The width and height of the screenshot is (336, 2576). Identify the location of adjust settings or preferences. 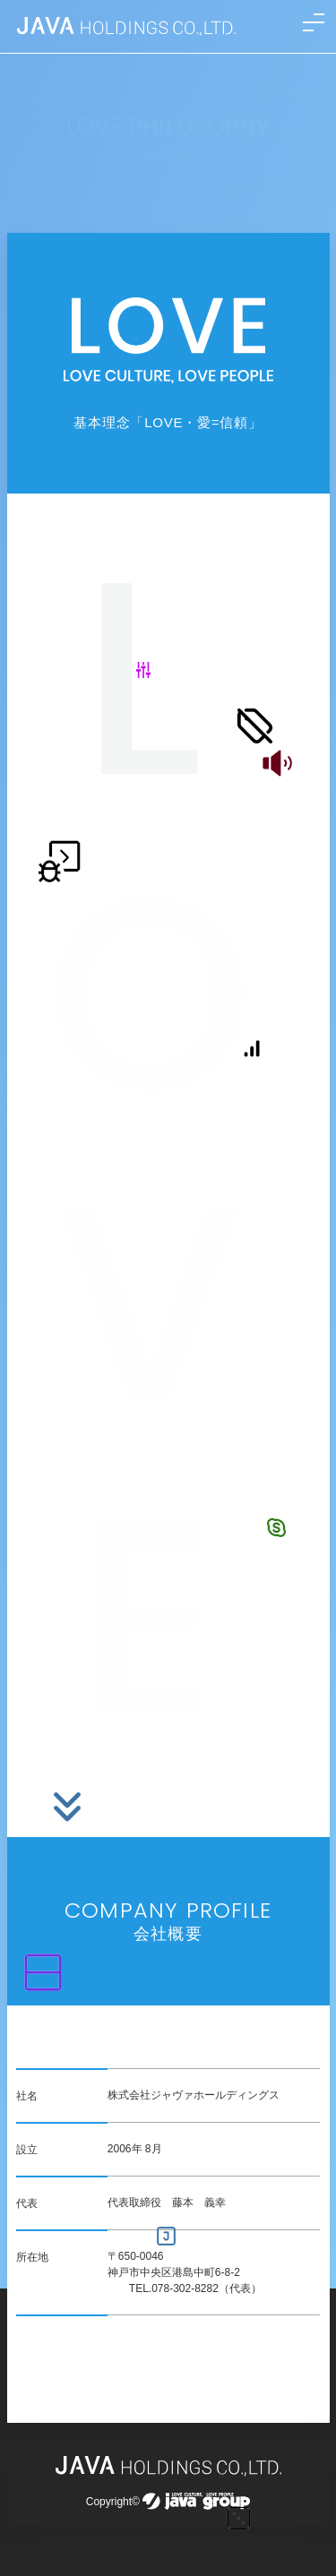
(143, 670).